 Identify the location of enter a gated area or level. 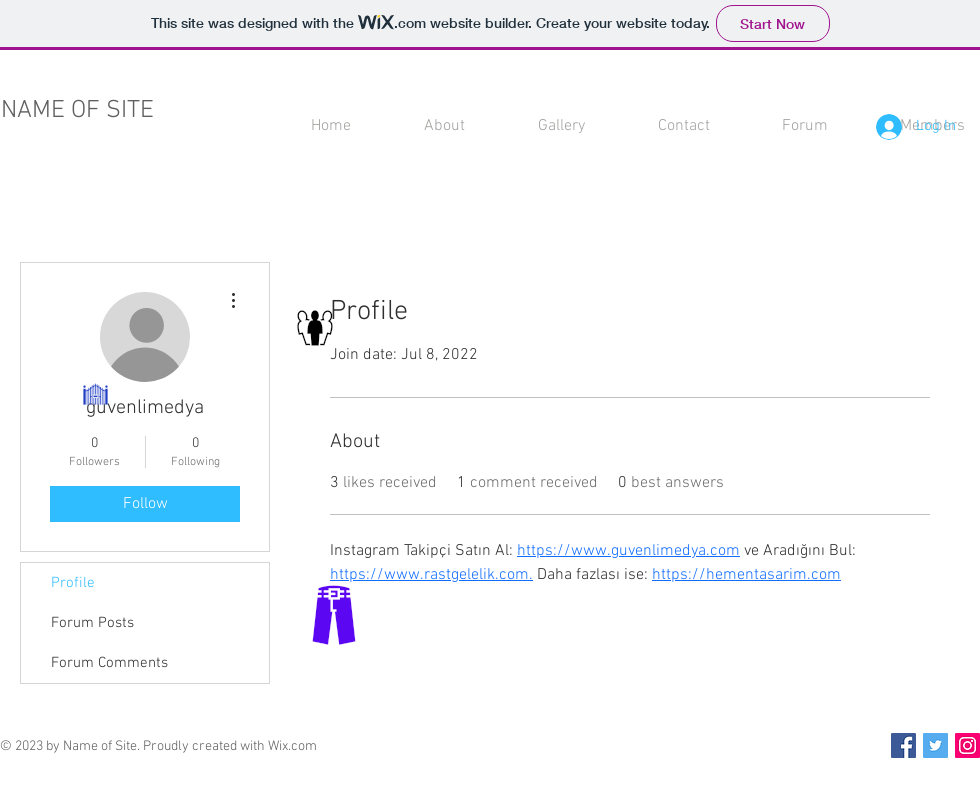
(95, 392).